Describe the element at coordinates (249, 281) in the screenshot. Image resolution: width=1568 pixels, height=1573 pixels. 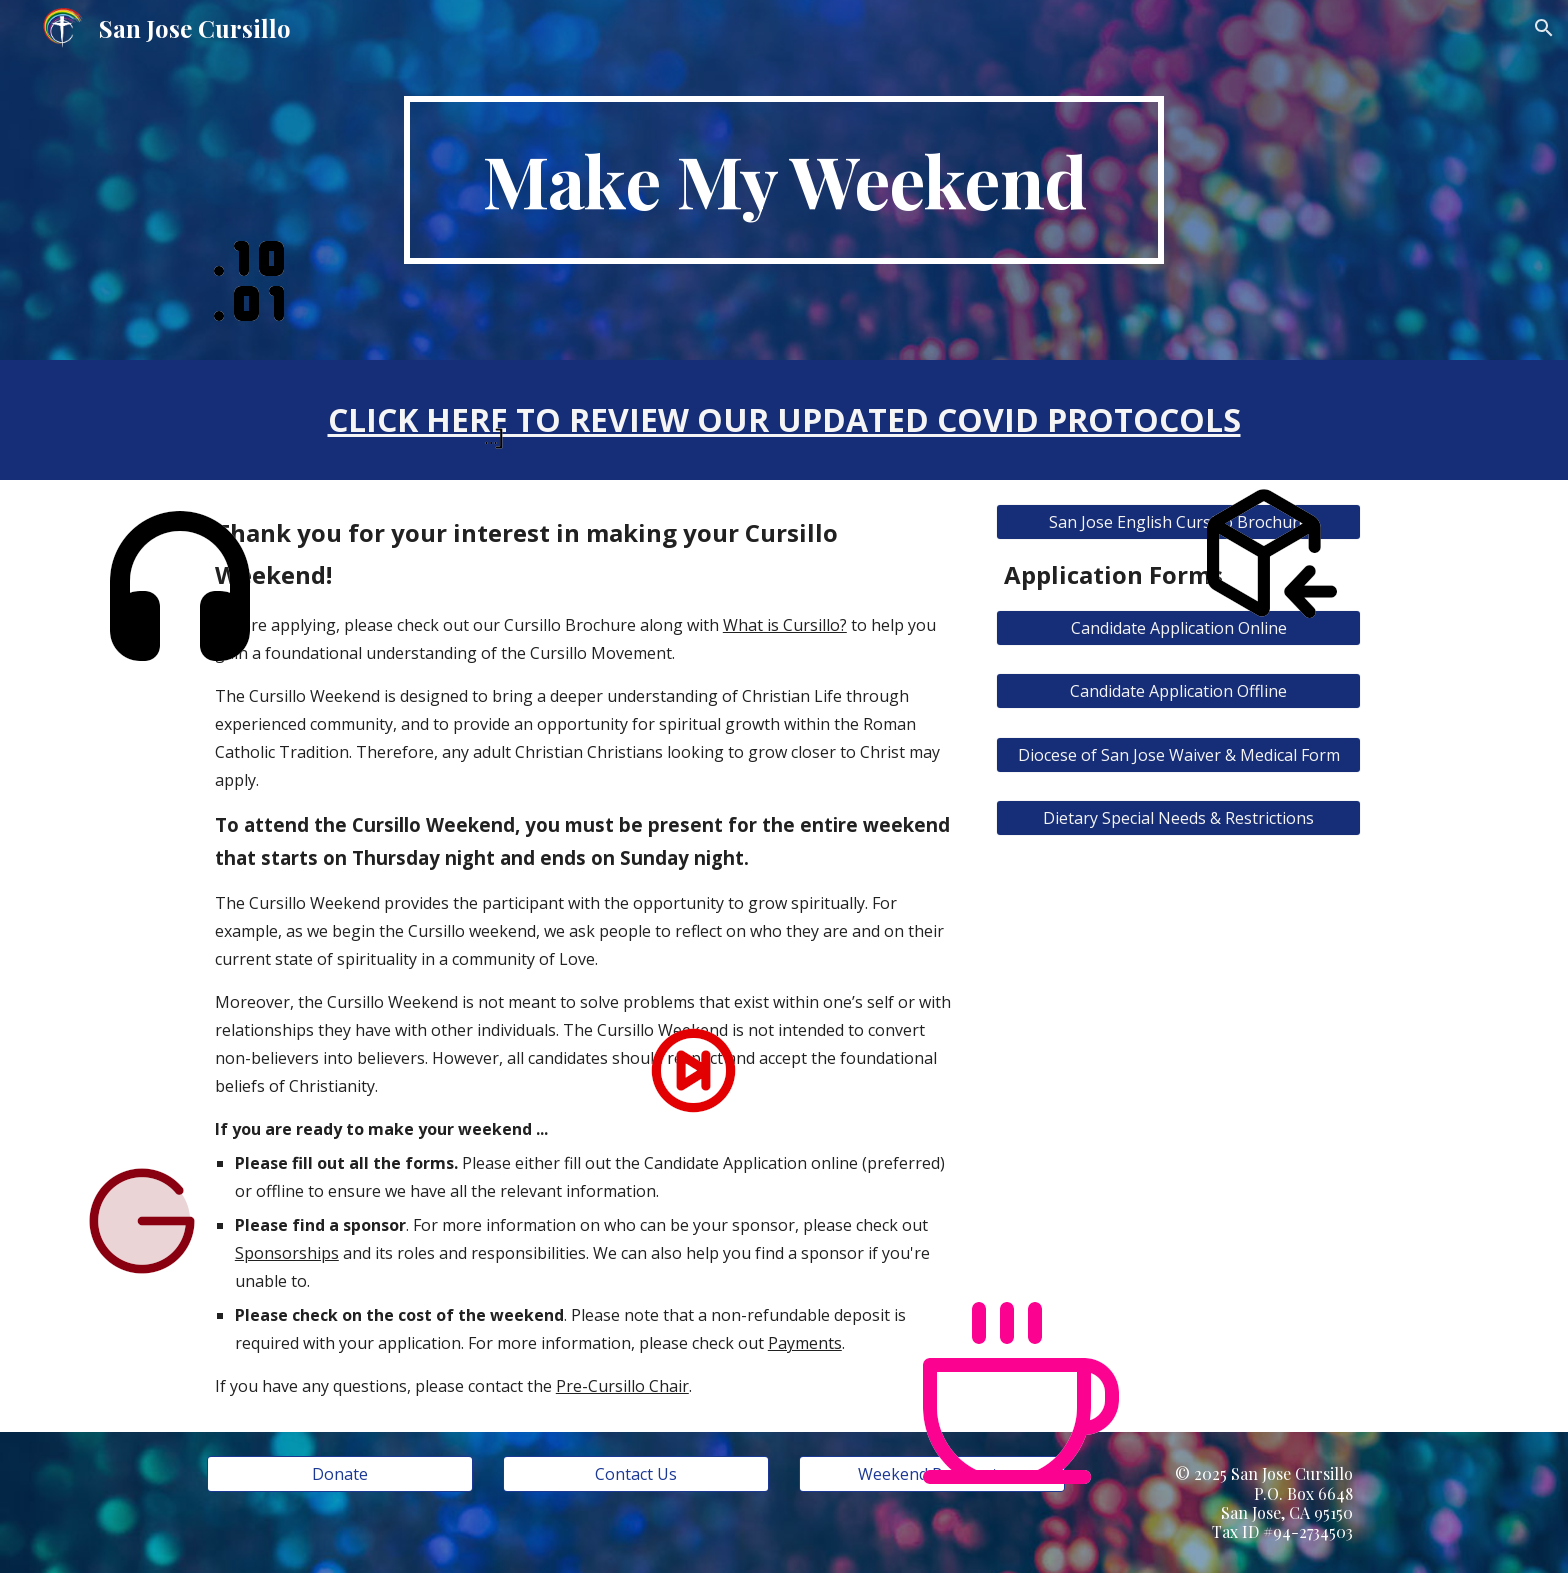
I see `view or access binary/raw data` at that location.